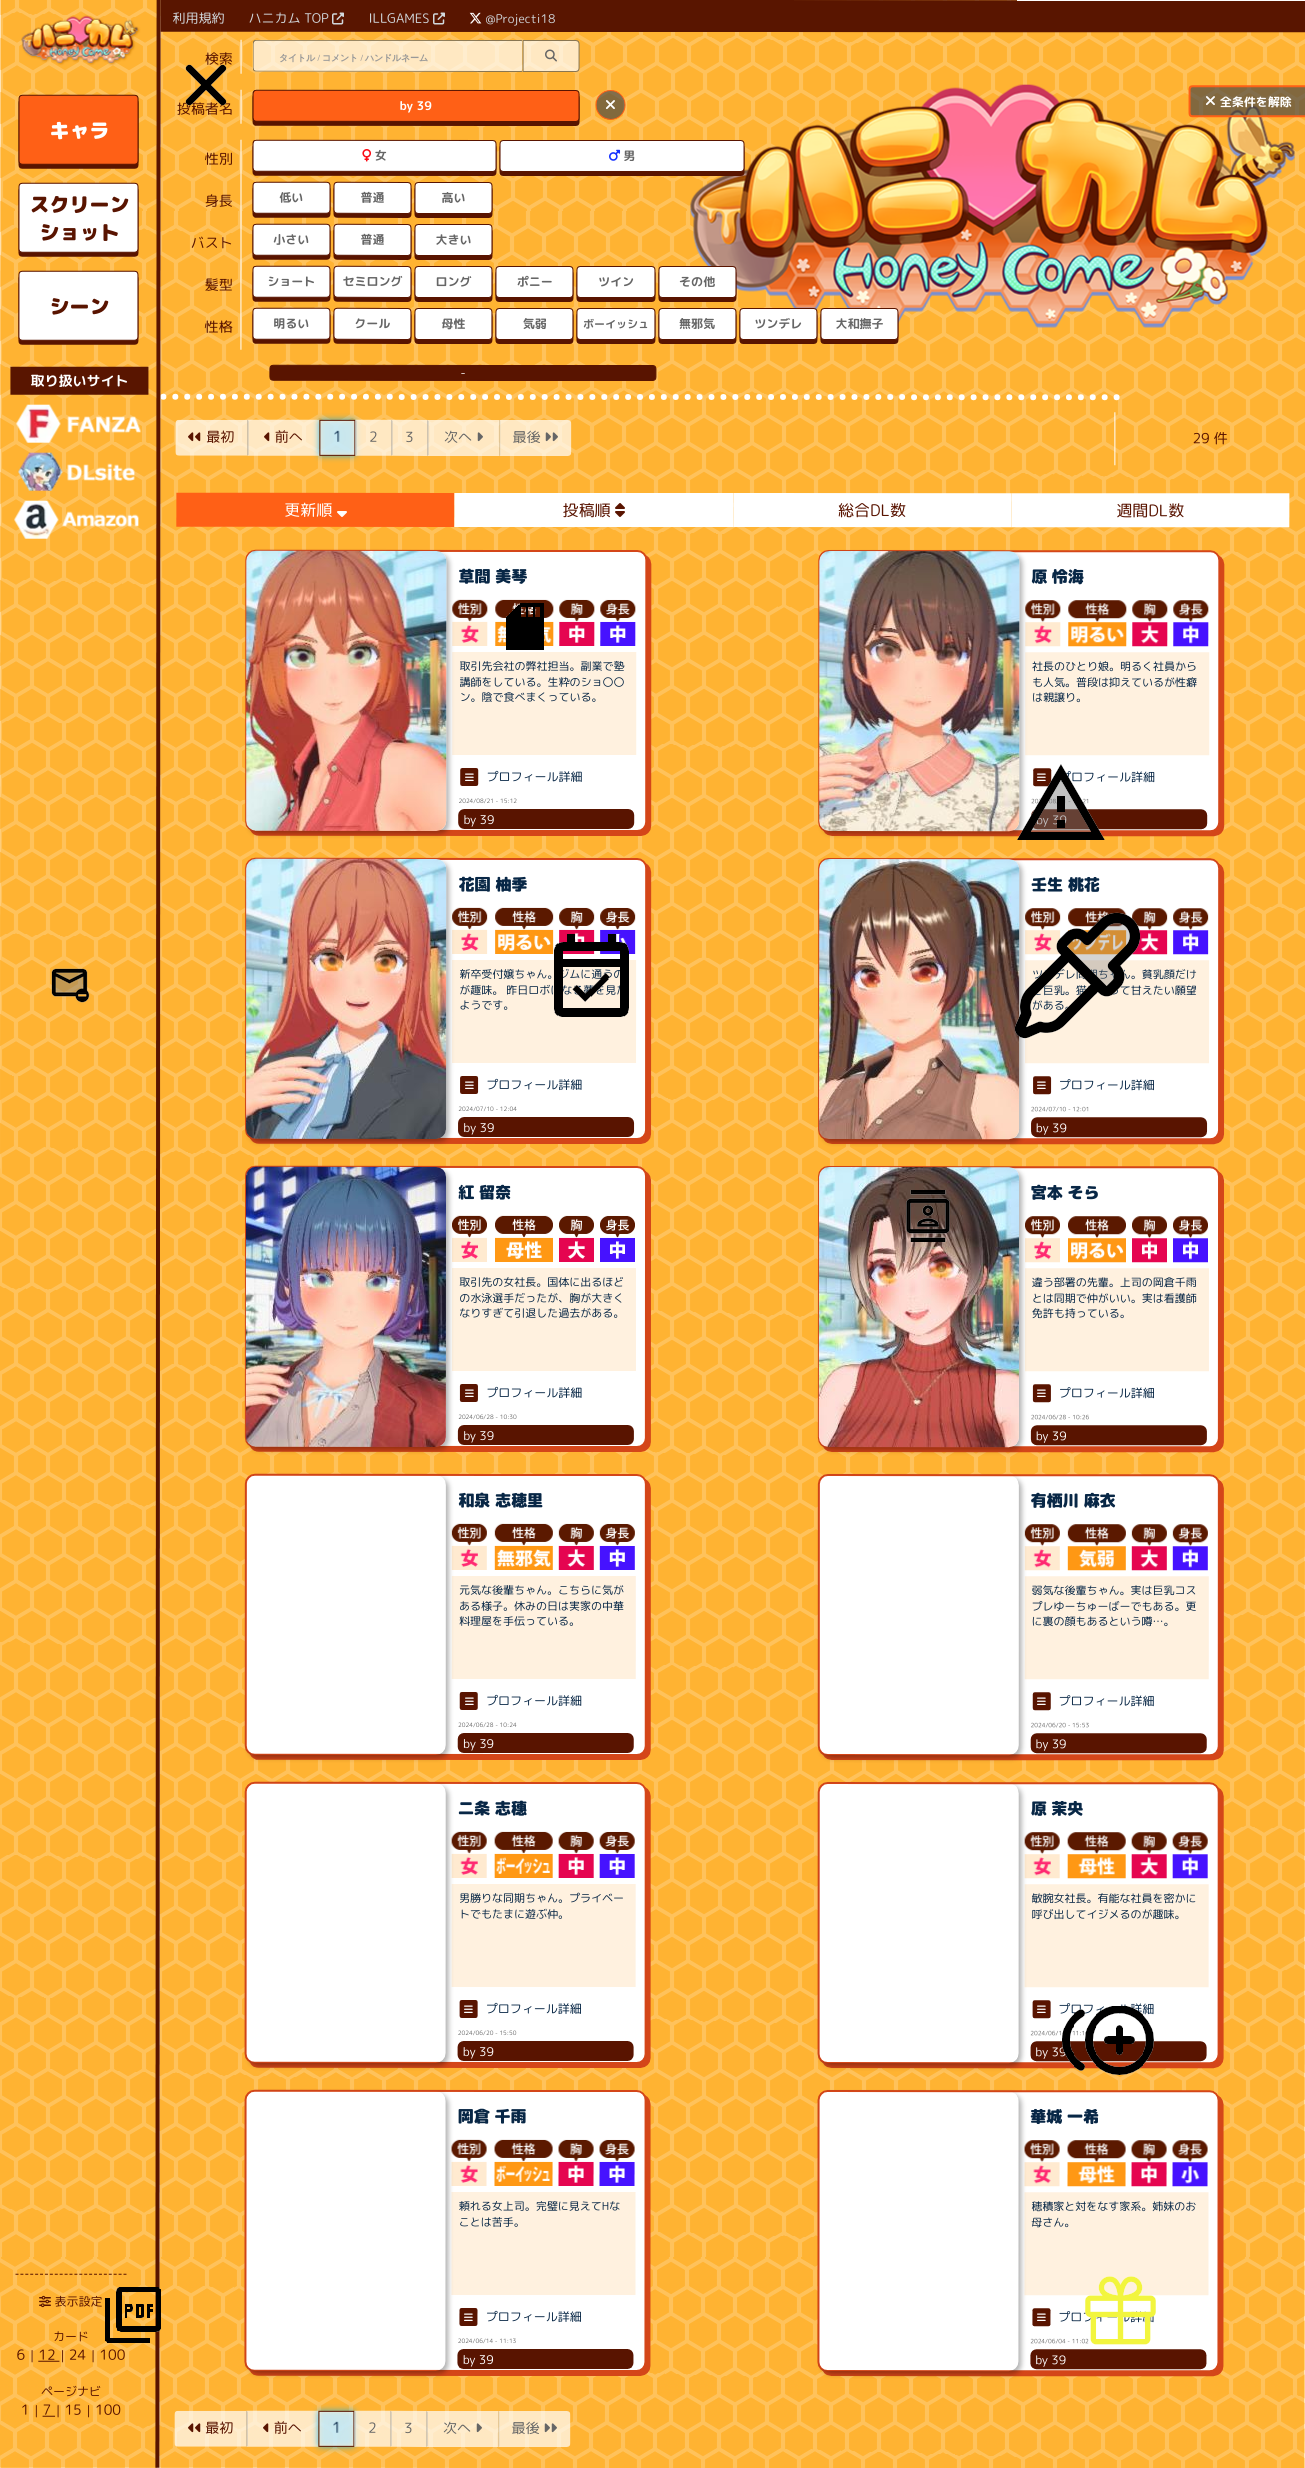  I want to click on save or export as PDF, so click(133, 2315).